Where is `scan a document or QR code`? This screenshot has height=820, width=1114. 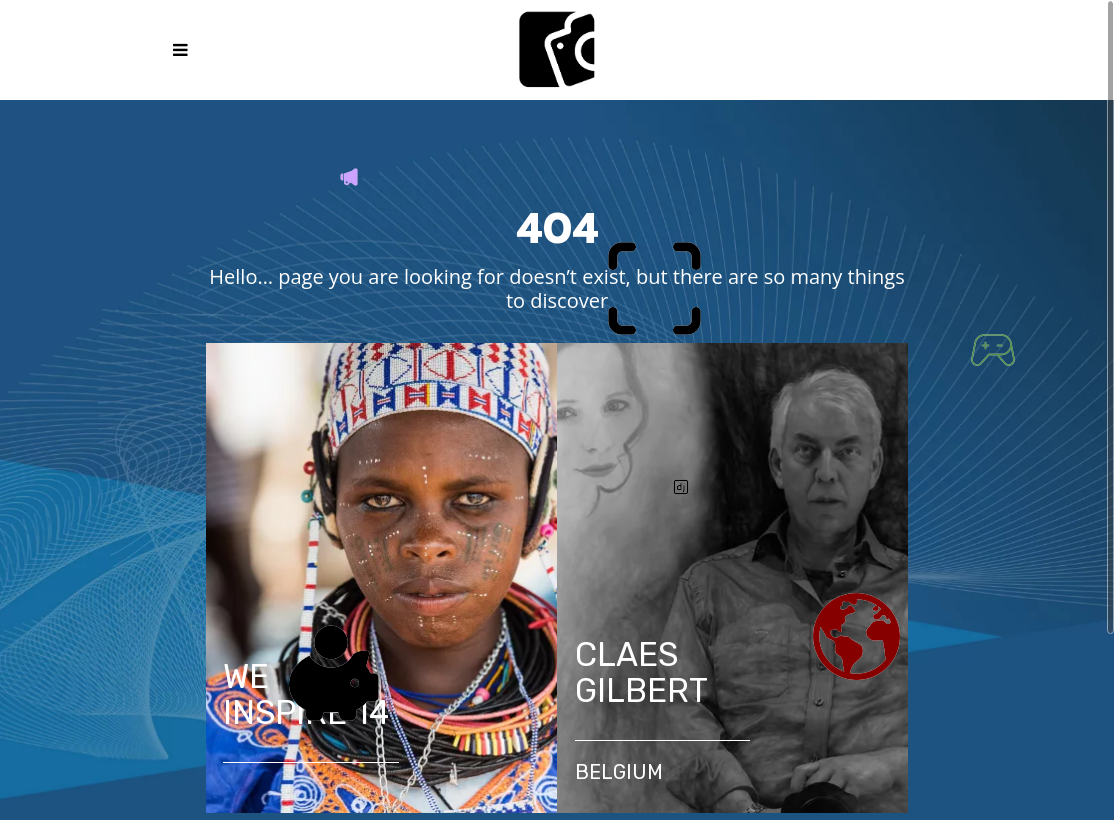
scan a document or QR code is located at coordinates (654, 288).